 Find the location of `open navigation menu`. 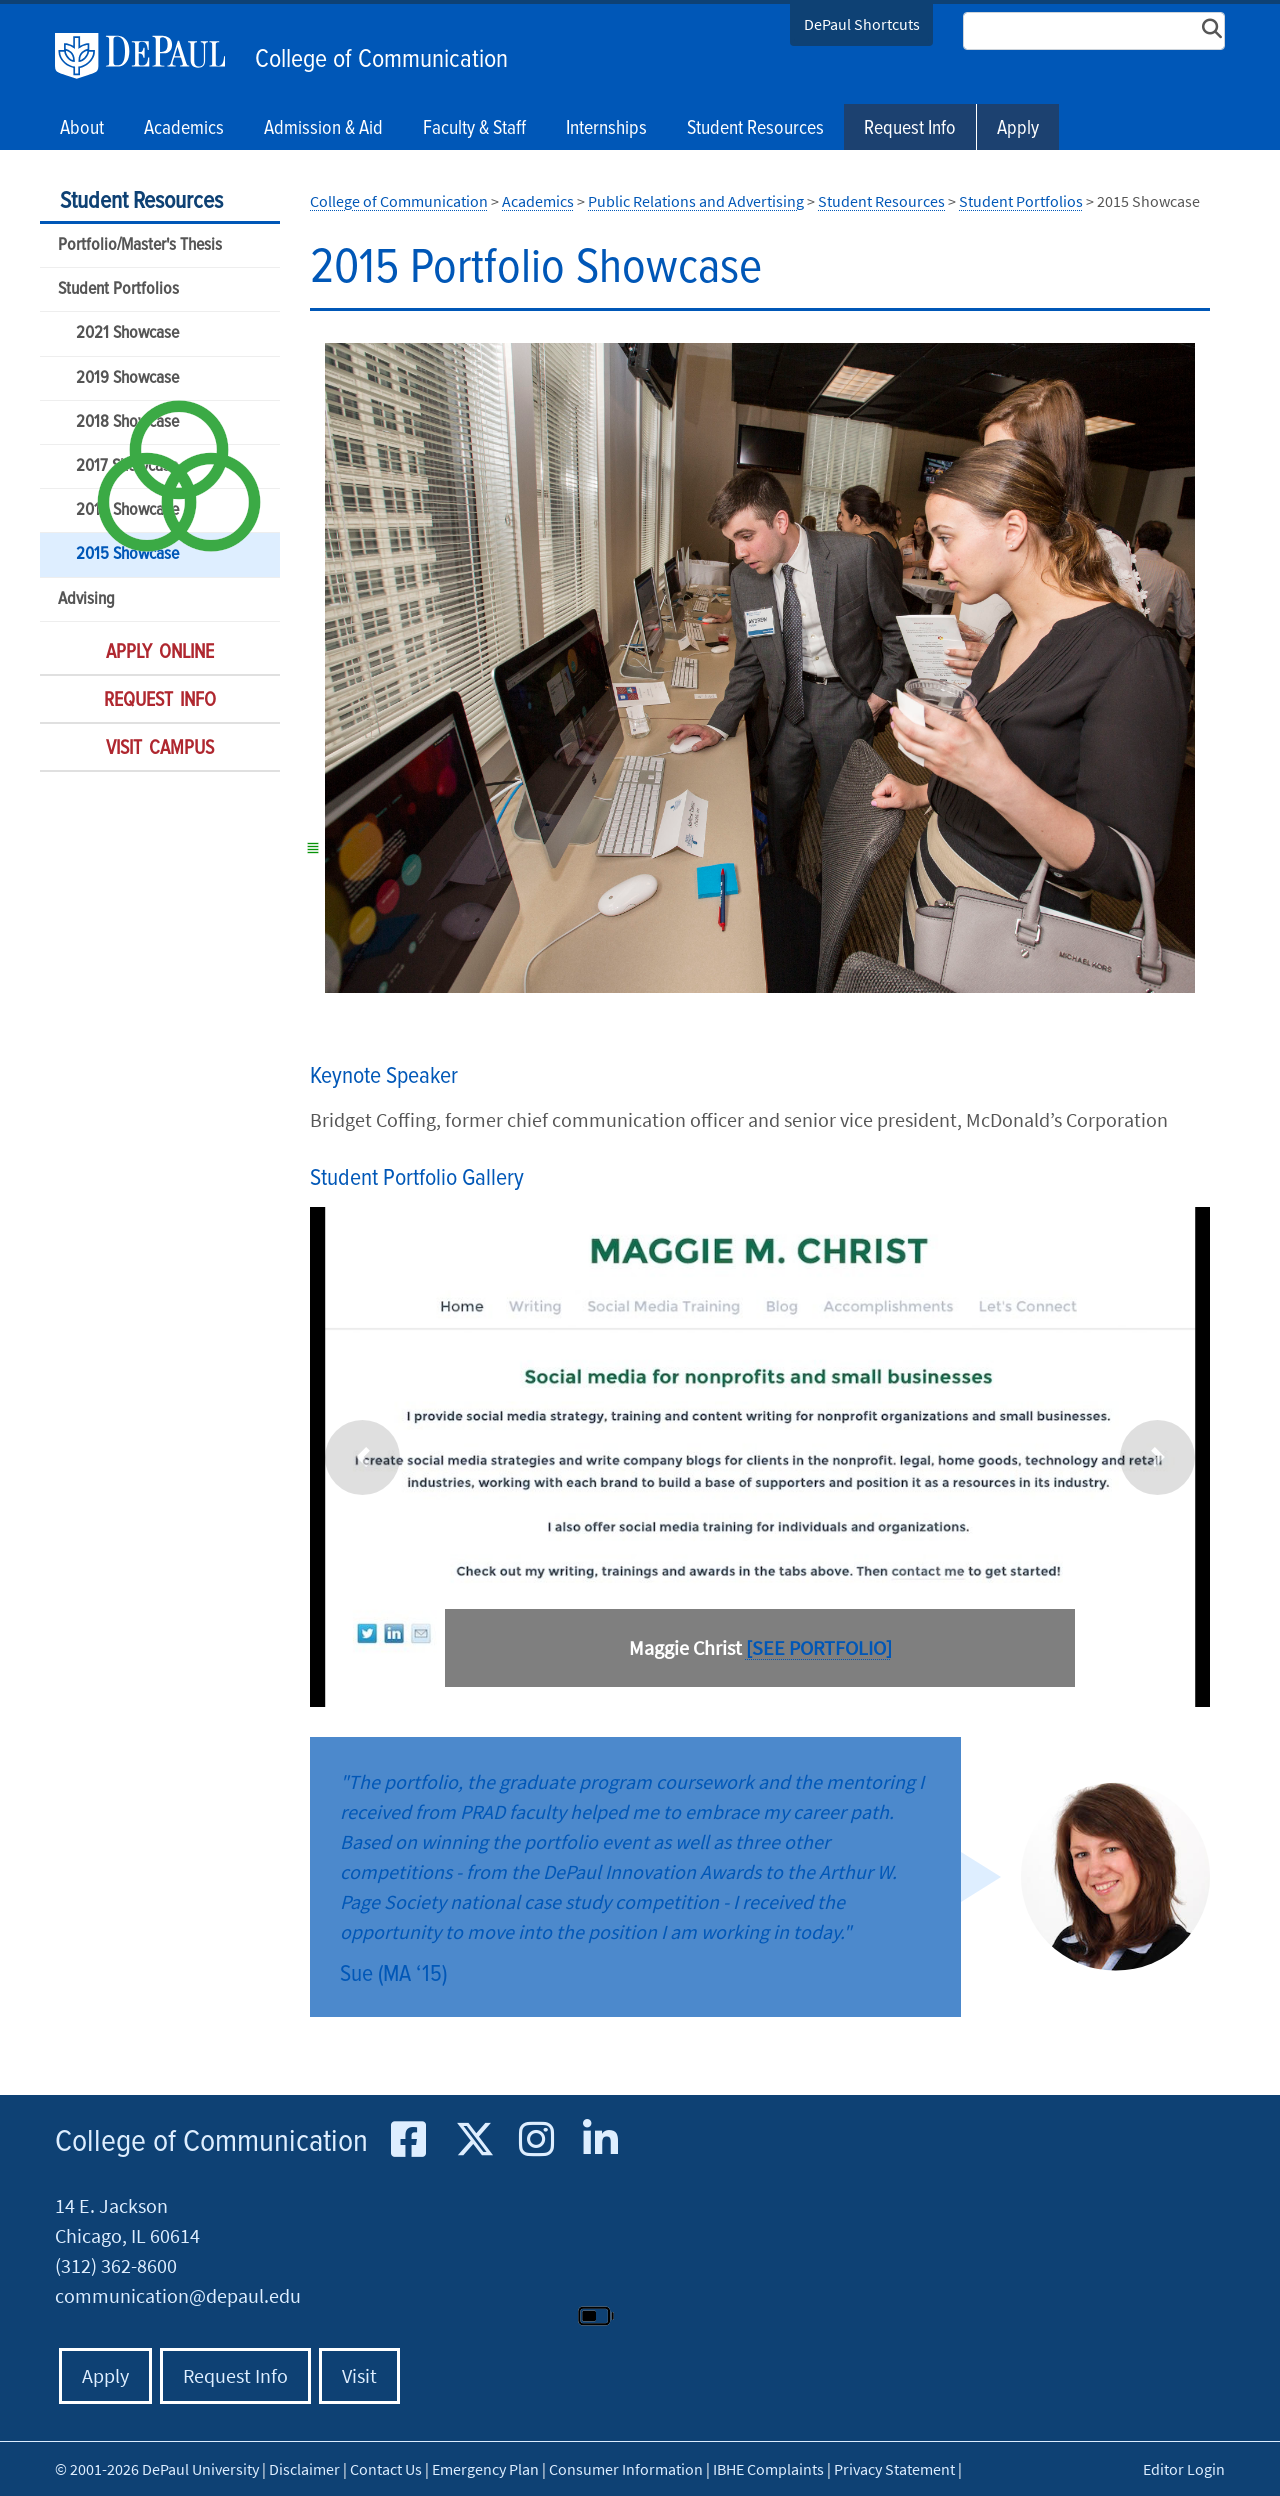

open navigation menu is located at coordinates (313, 848).